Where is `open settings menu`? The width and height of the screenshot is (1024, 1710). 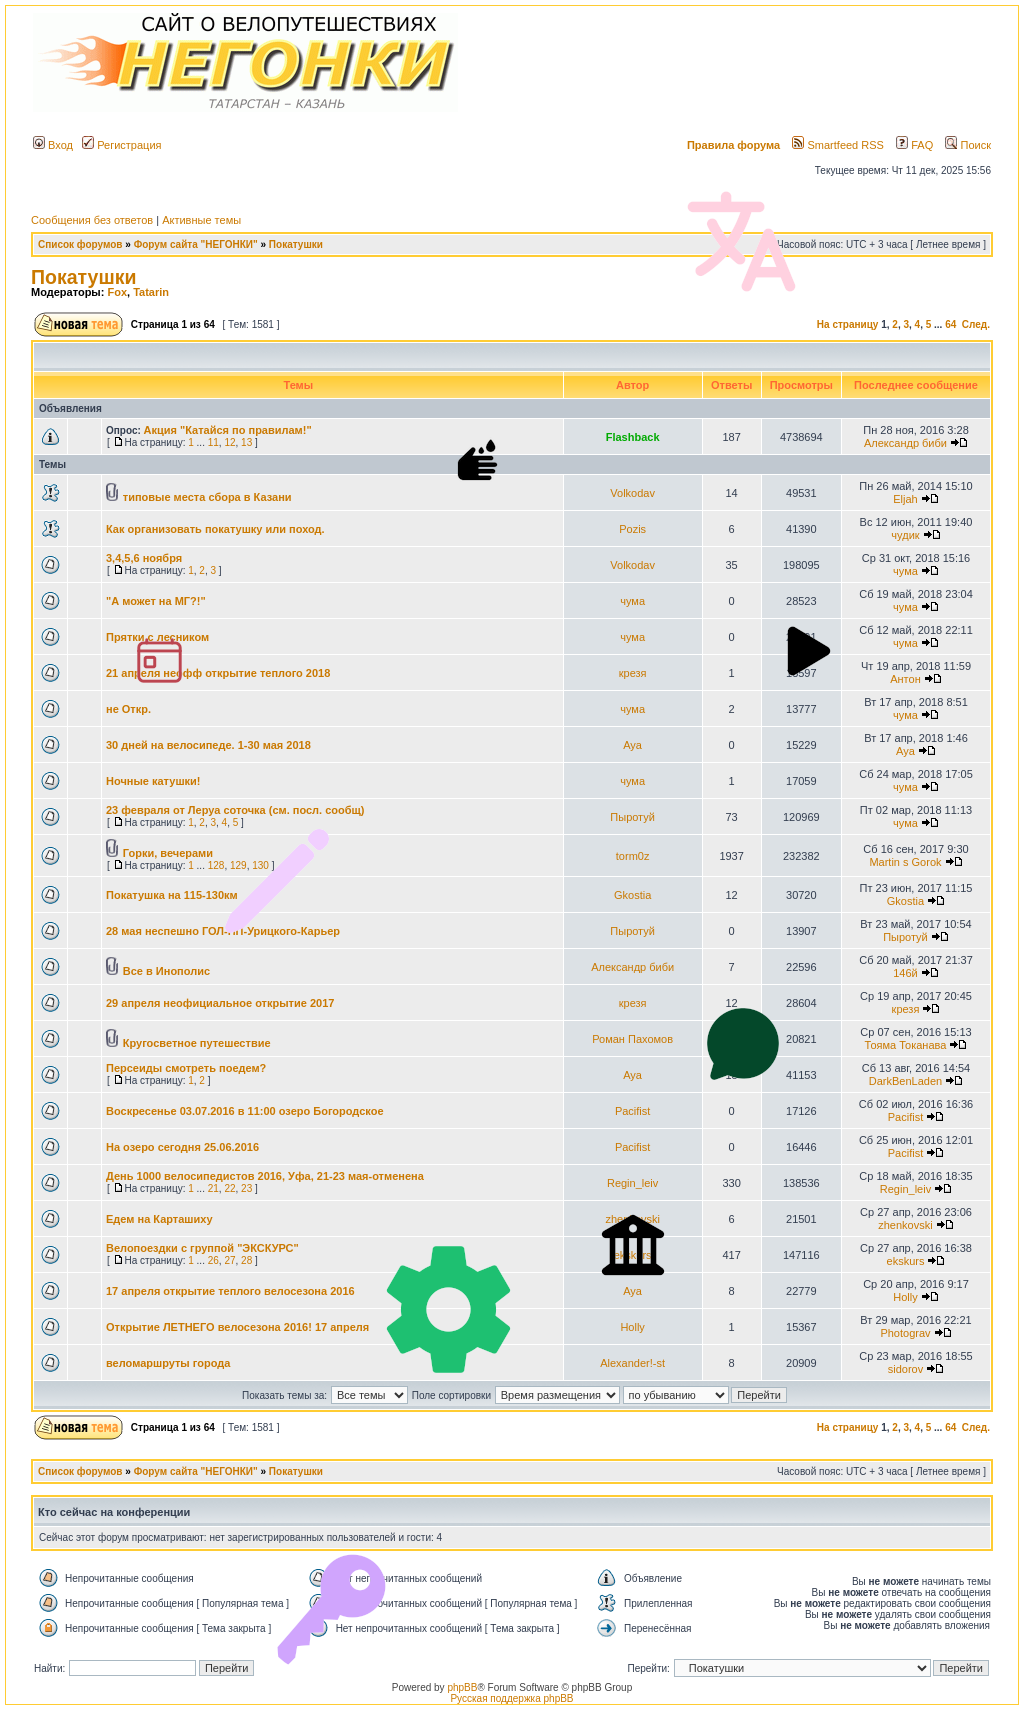
open settings menu is located at coordinates (448, 1309).